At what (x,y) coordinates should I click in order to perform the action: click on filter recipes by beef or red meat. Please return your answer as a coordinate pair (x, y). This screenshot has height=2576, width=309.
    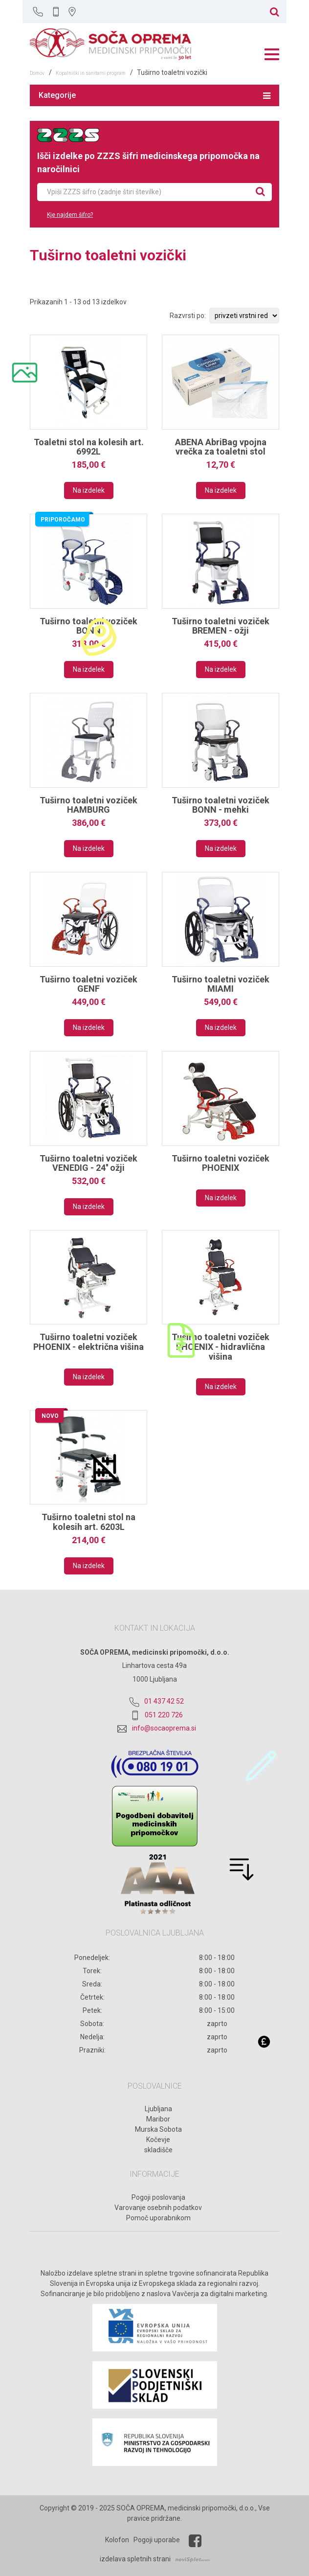
    Looking at the image, I should click on (99, 637).